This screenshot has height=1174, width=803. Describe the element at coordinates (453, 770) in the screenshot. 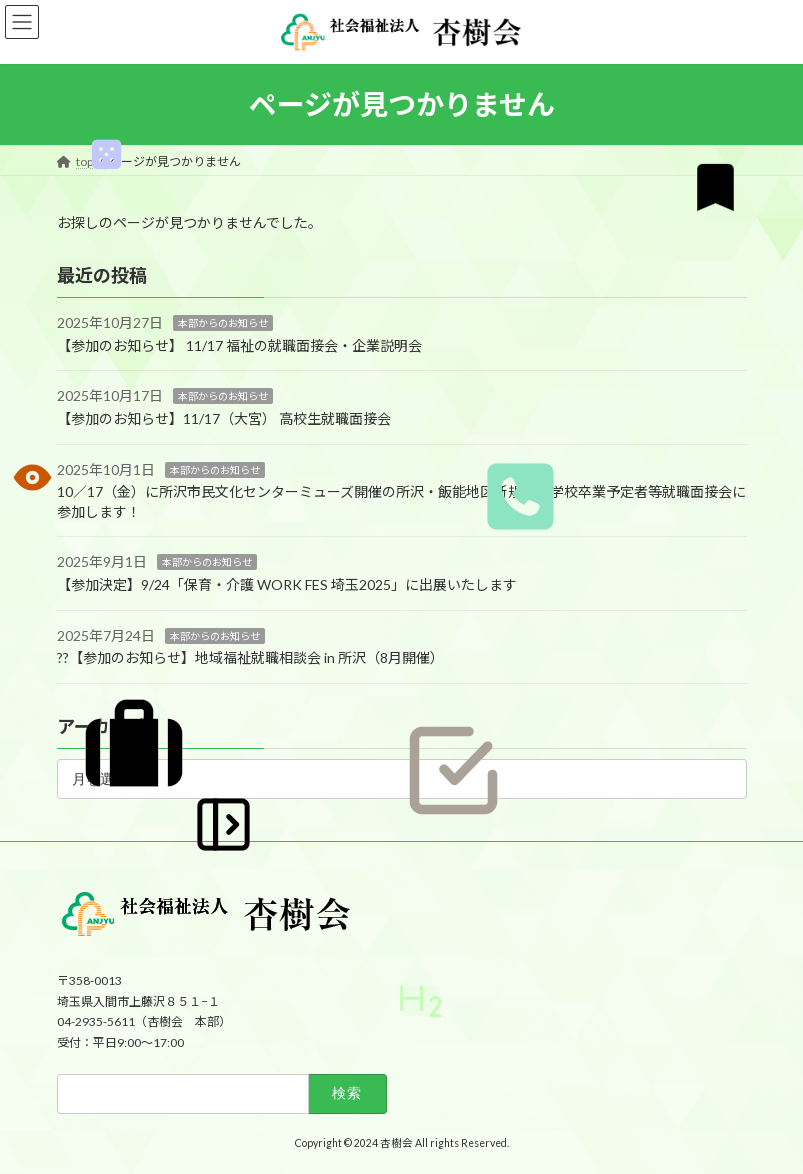

I see `mark item as complete` at that location.